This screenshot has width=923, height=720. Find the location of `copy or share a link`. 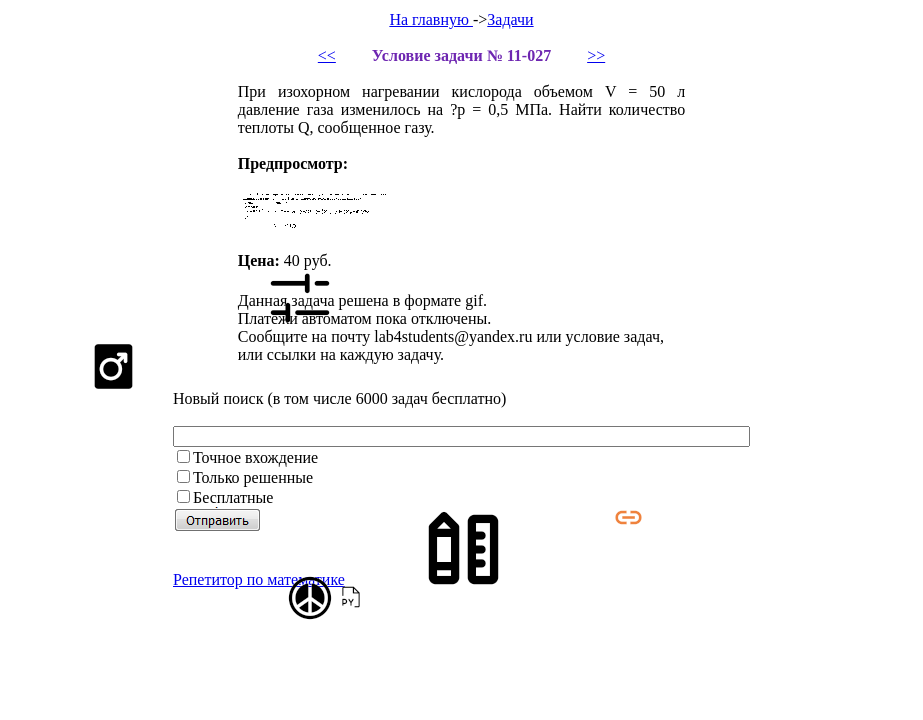

copy or share a link is located at coordinates (628, 517).